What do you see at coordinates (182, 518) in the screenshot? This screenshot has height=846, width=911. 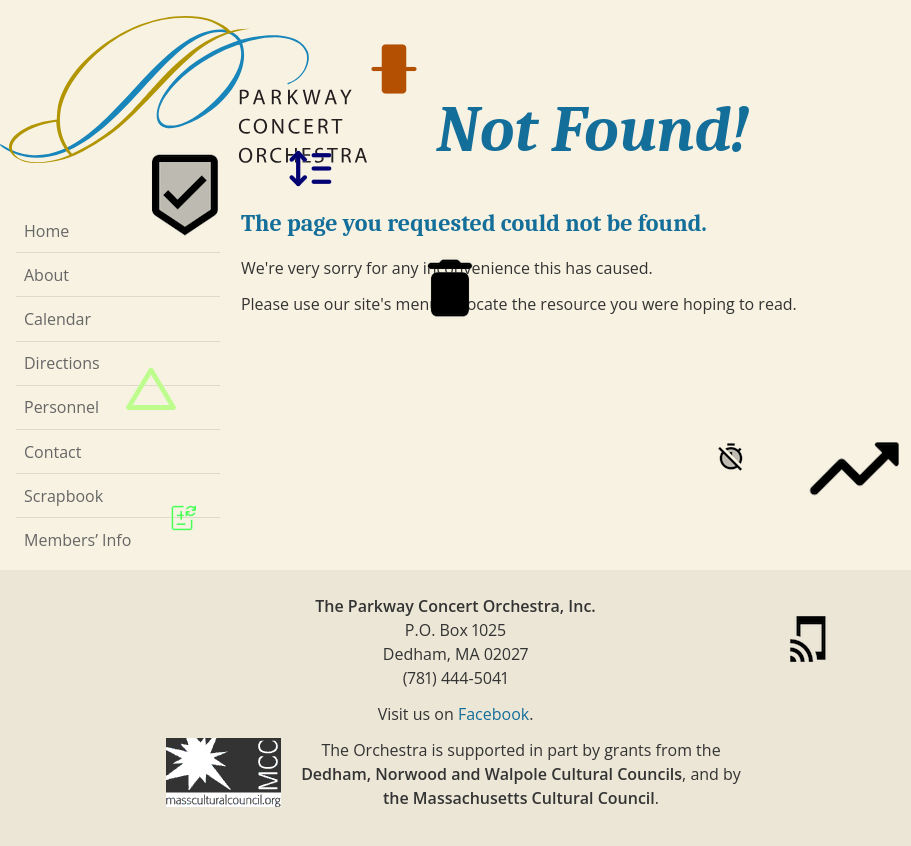 I see `sync or restore an editing session` at bounding box center [182, 518].